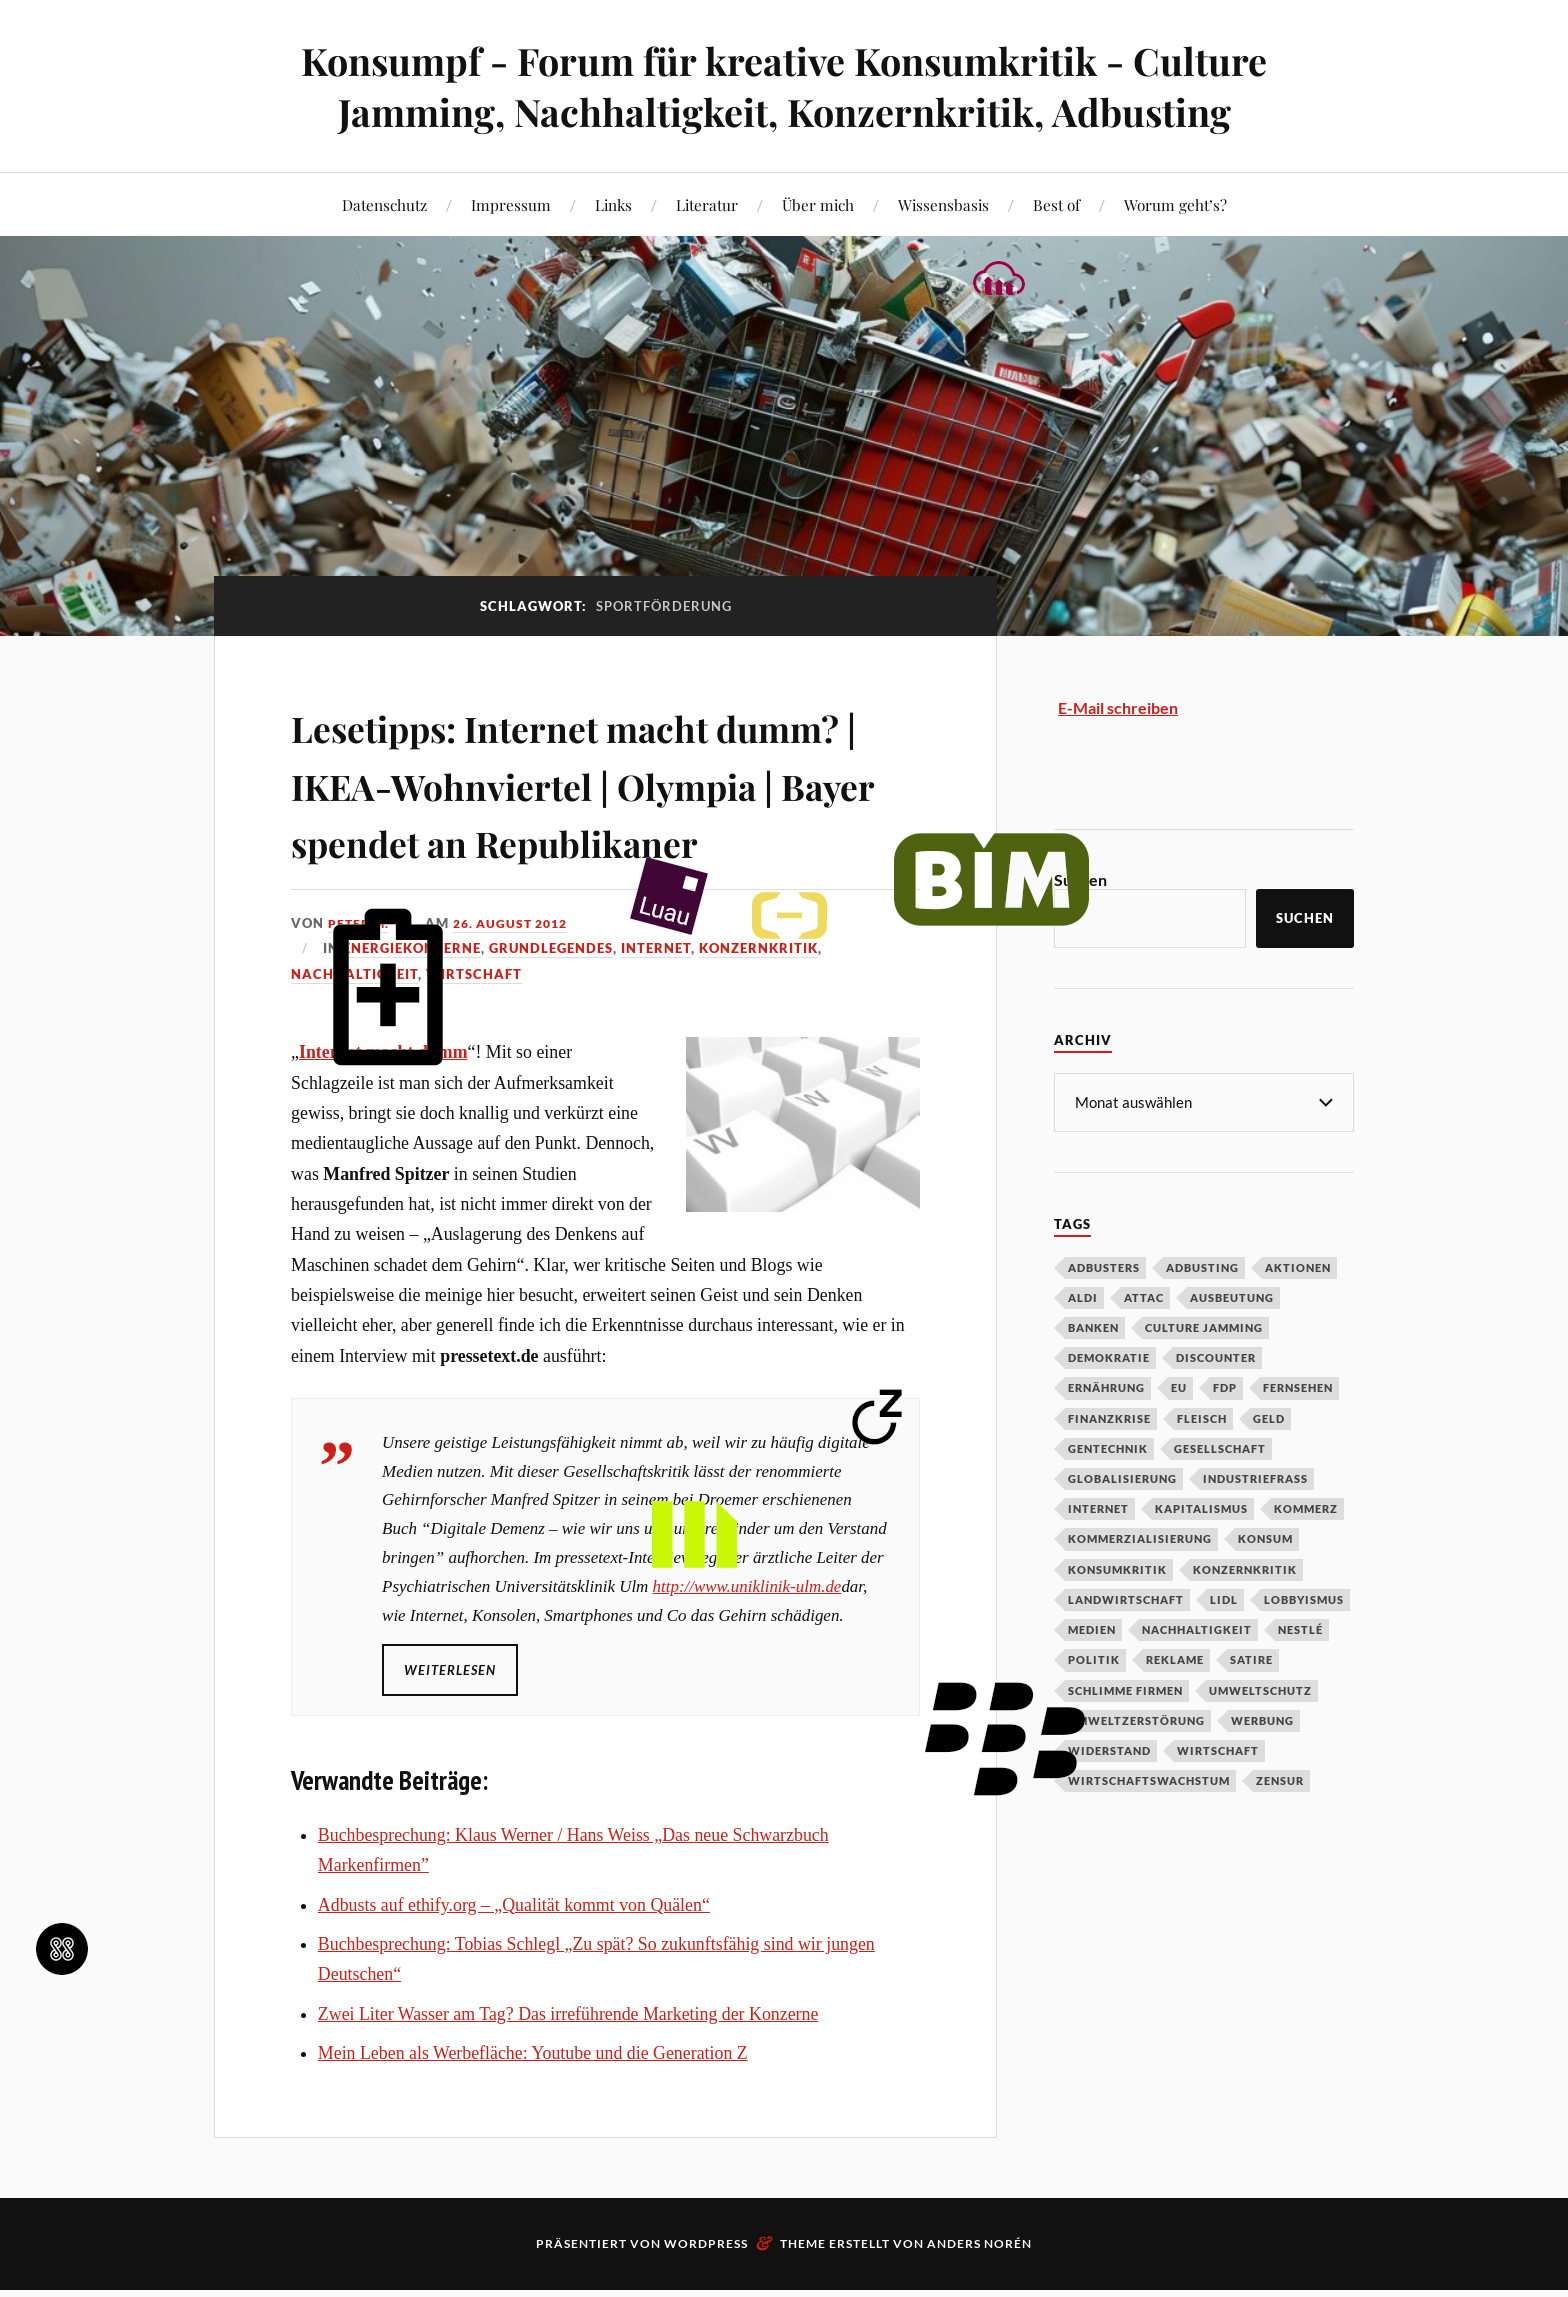 The width and height of the screenshot is (1568, 2297). What do you see at coordinates (388, 987) in the screenshot?
I see `enable battery saver mode` at bounding box center [388, 987].